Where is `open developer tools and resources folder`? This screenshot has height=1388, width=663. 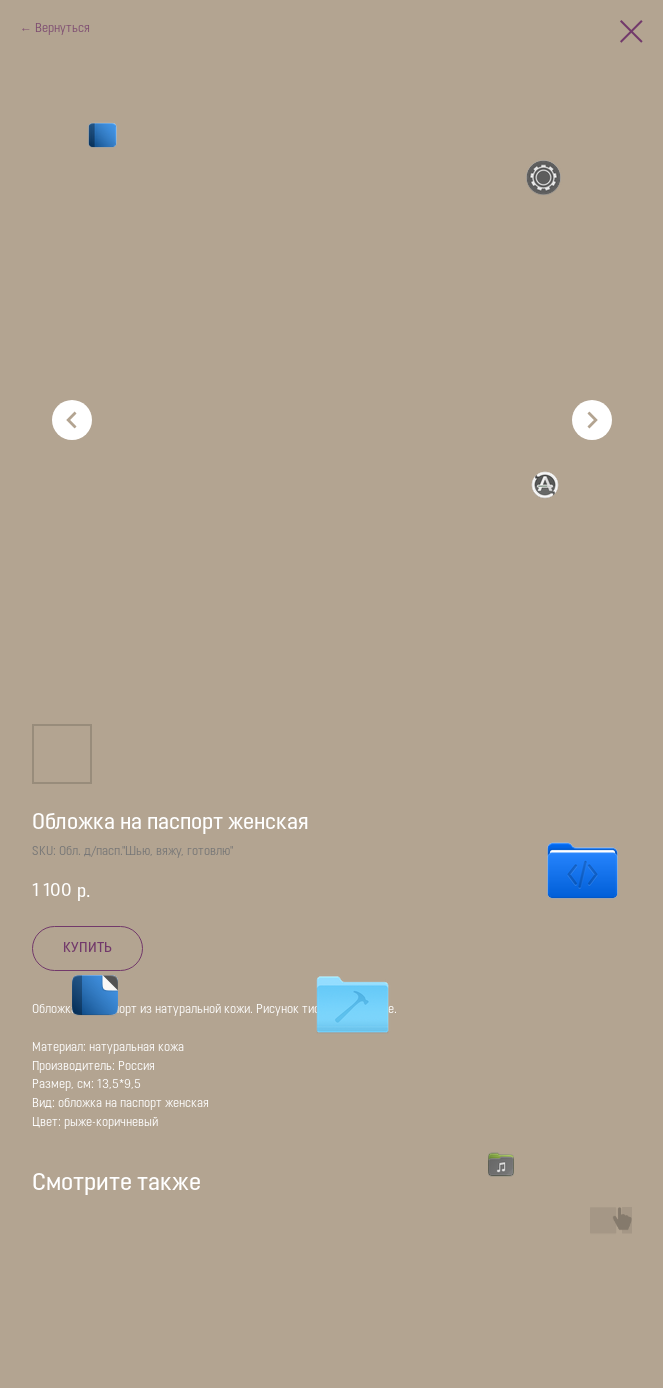 open developer tools and resources folder is located at coordinates (352, 1004).